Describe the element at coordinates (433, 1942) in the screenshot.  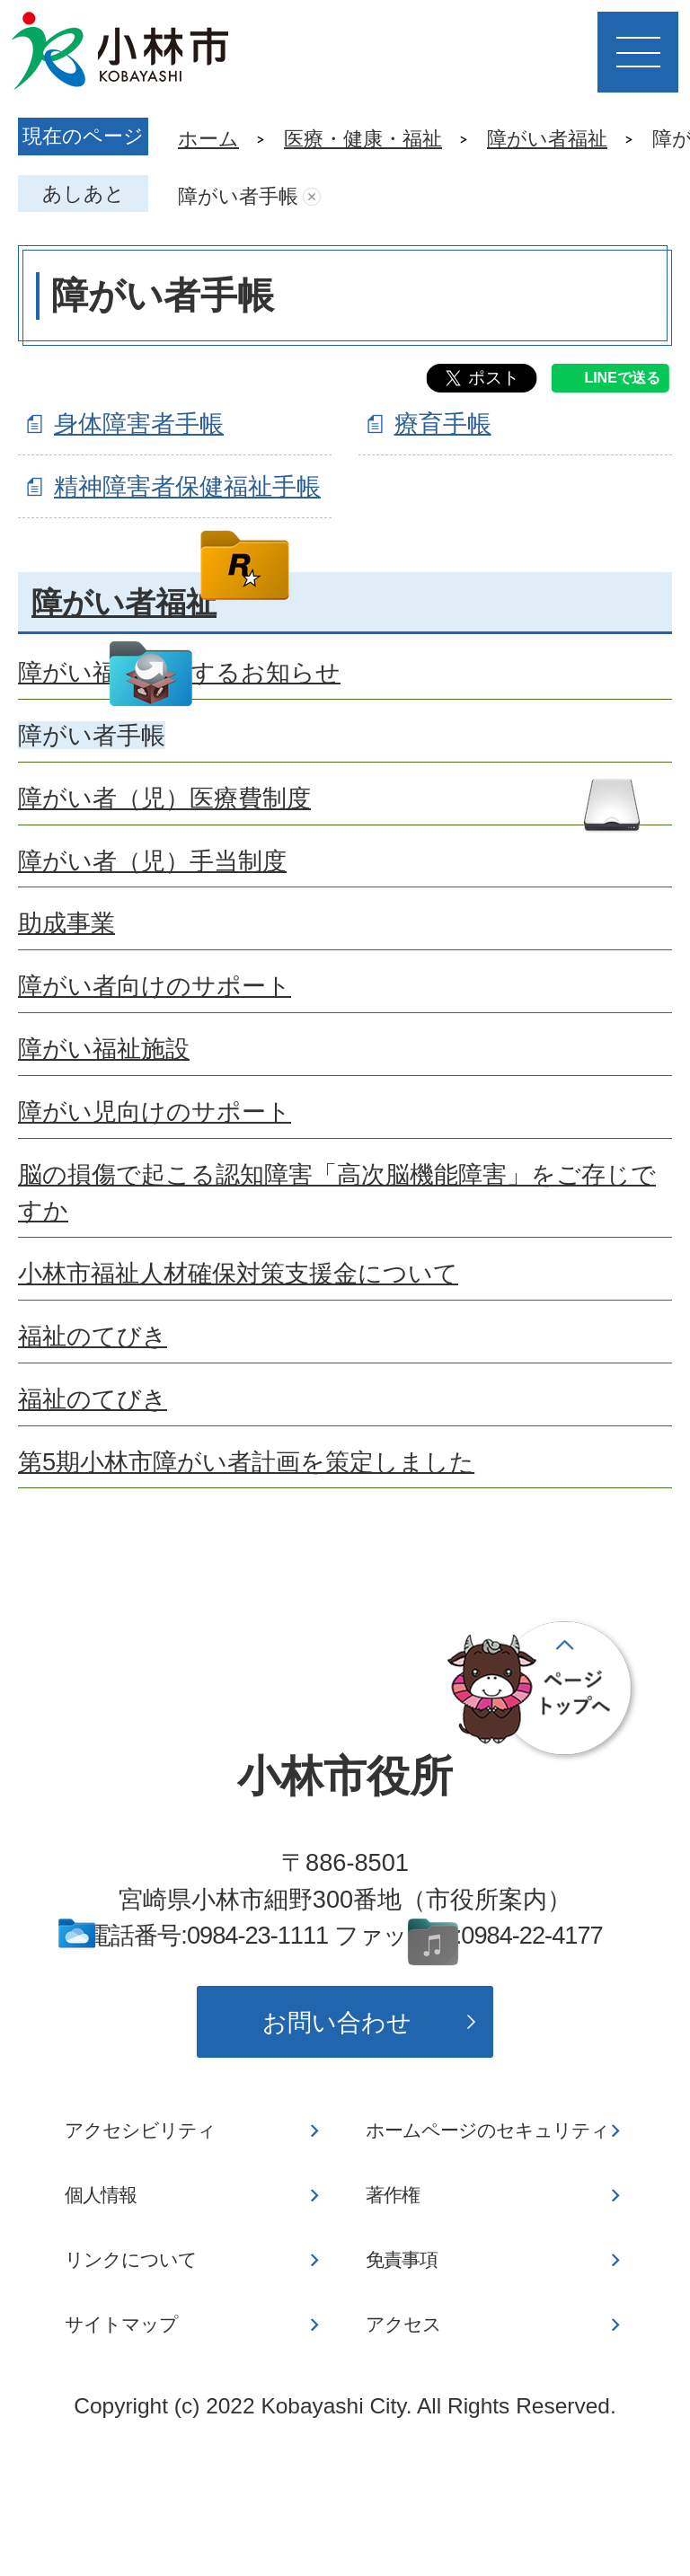
I see `open your music folder` at that location.